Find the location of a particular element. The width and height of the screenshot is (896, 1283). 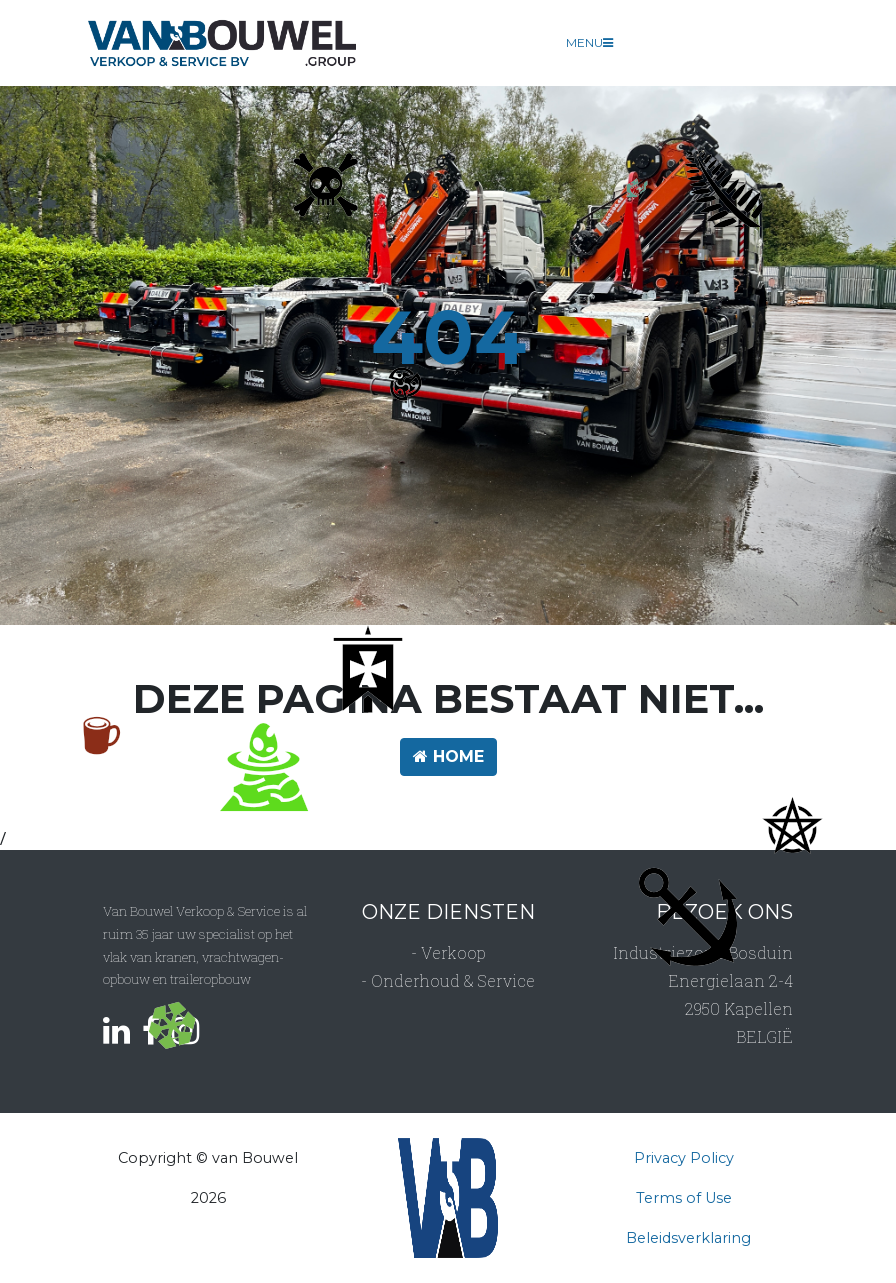

navigate to maritime or nautical settings is located at coordinates (688, 916).